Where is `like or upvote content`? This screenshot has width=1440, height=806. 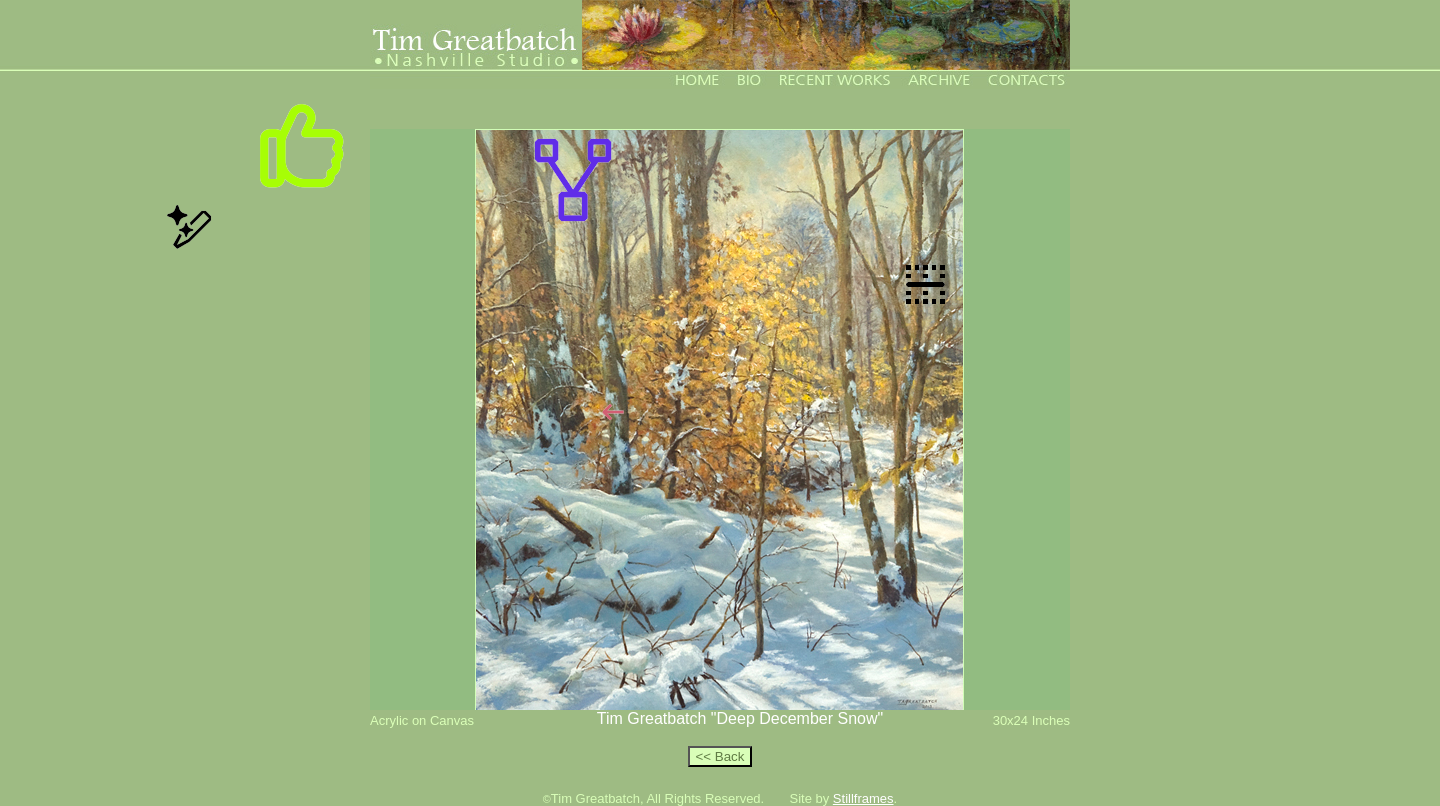 like or upvote content is located at coordinates (304, 148).